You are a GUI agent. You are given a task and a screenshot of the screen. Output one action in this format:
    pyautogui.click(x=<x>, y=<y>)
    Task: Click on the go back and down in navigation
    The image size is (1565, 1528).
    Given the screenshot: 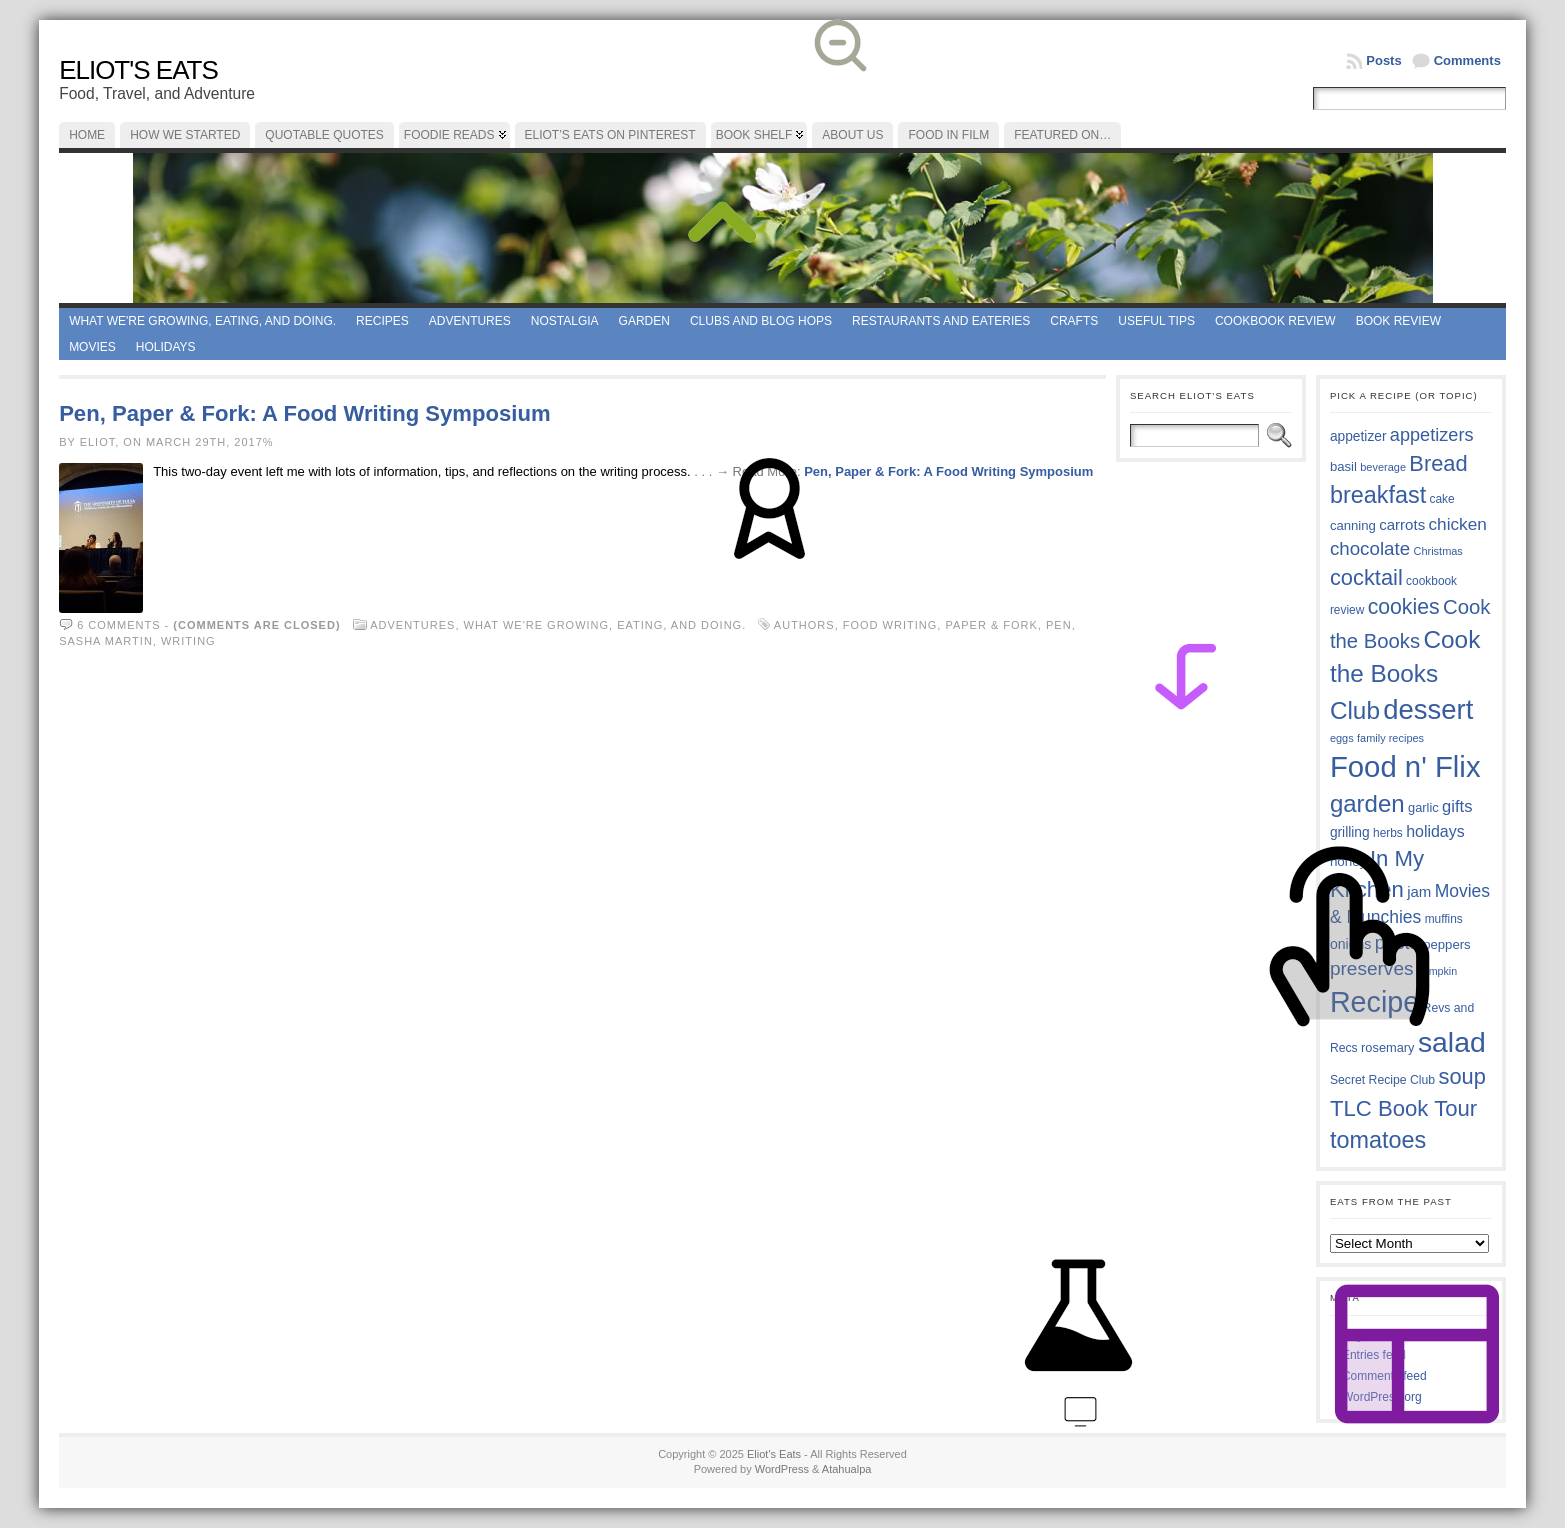 What is the action you would take?
    pyautogui.click(x=1185, y=674)
    